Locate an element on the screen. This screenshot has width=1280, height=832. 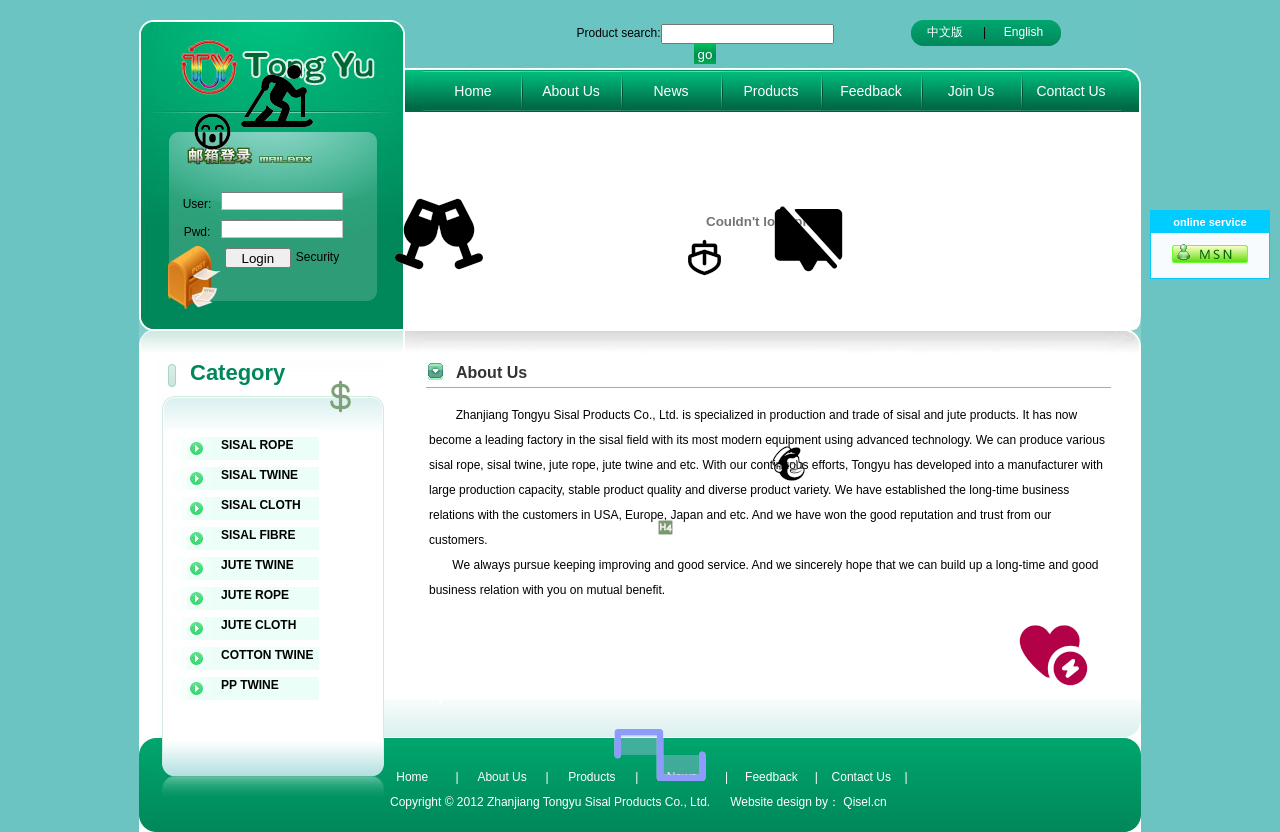
view pricing or payment options is located at coordinates (340, 396).